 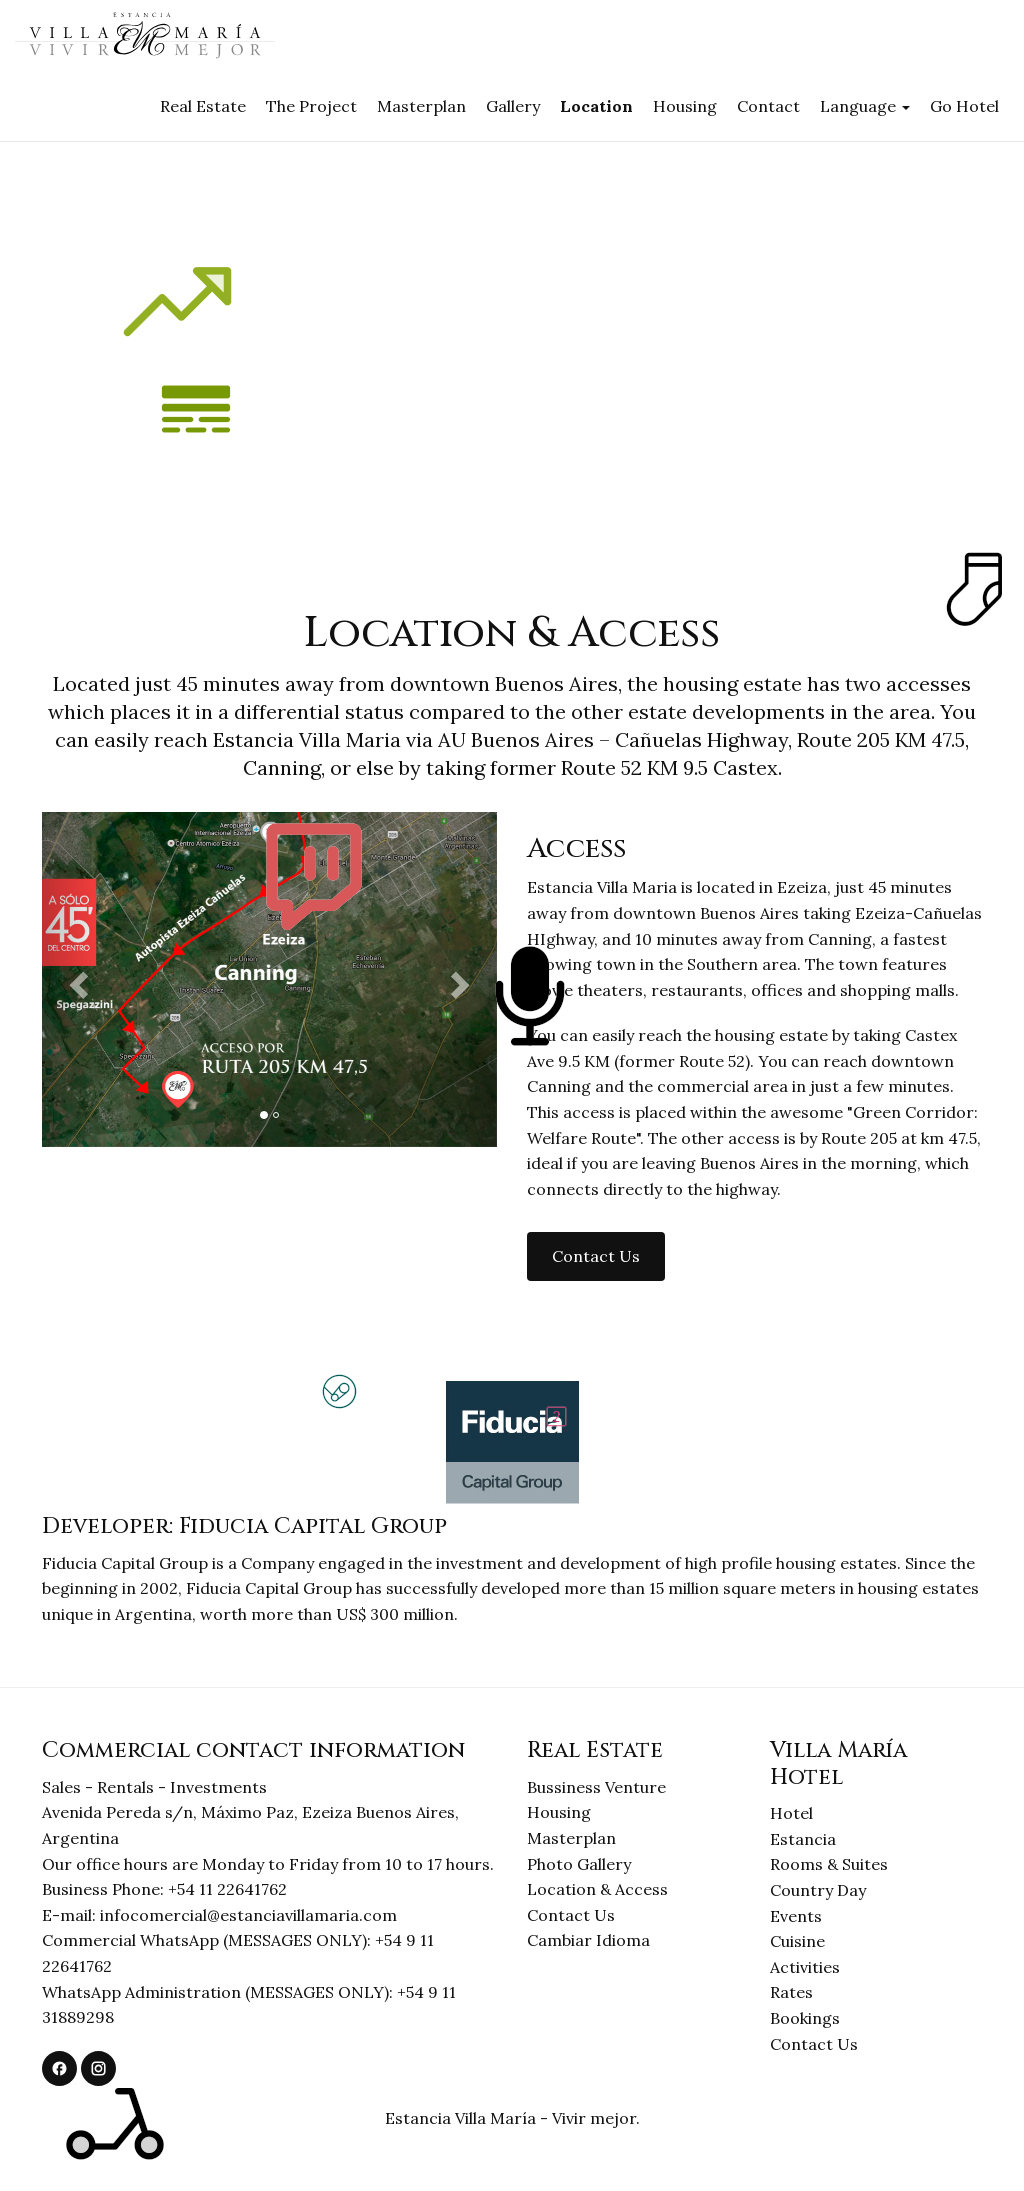 What do you see at coordinates (339, 1391) in the screenshot?
I see `open steam gaming platform` at bounding box center [339, 1391].